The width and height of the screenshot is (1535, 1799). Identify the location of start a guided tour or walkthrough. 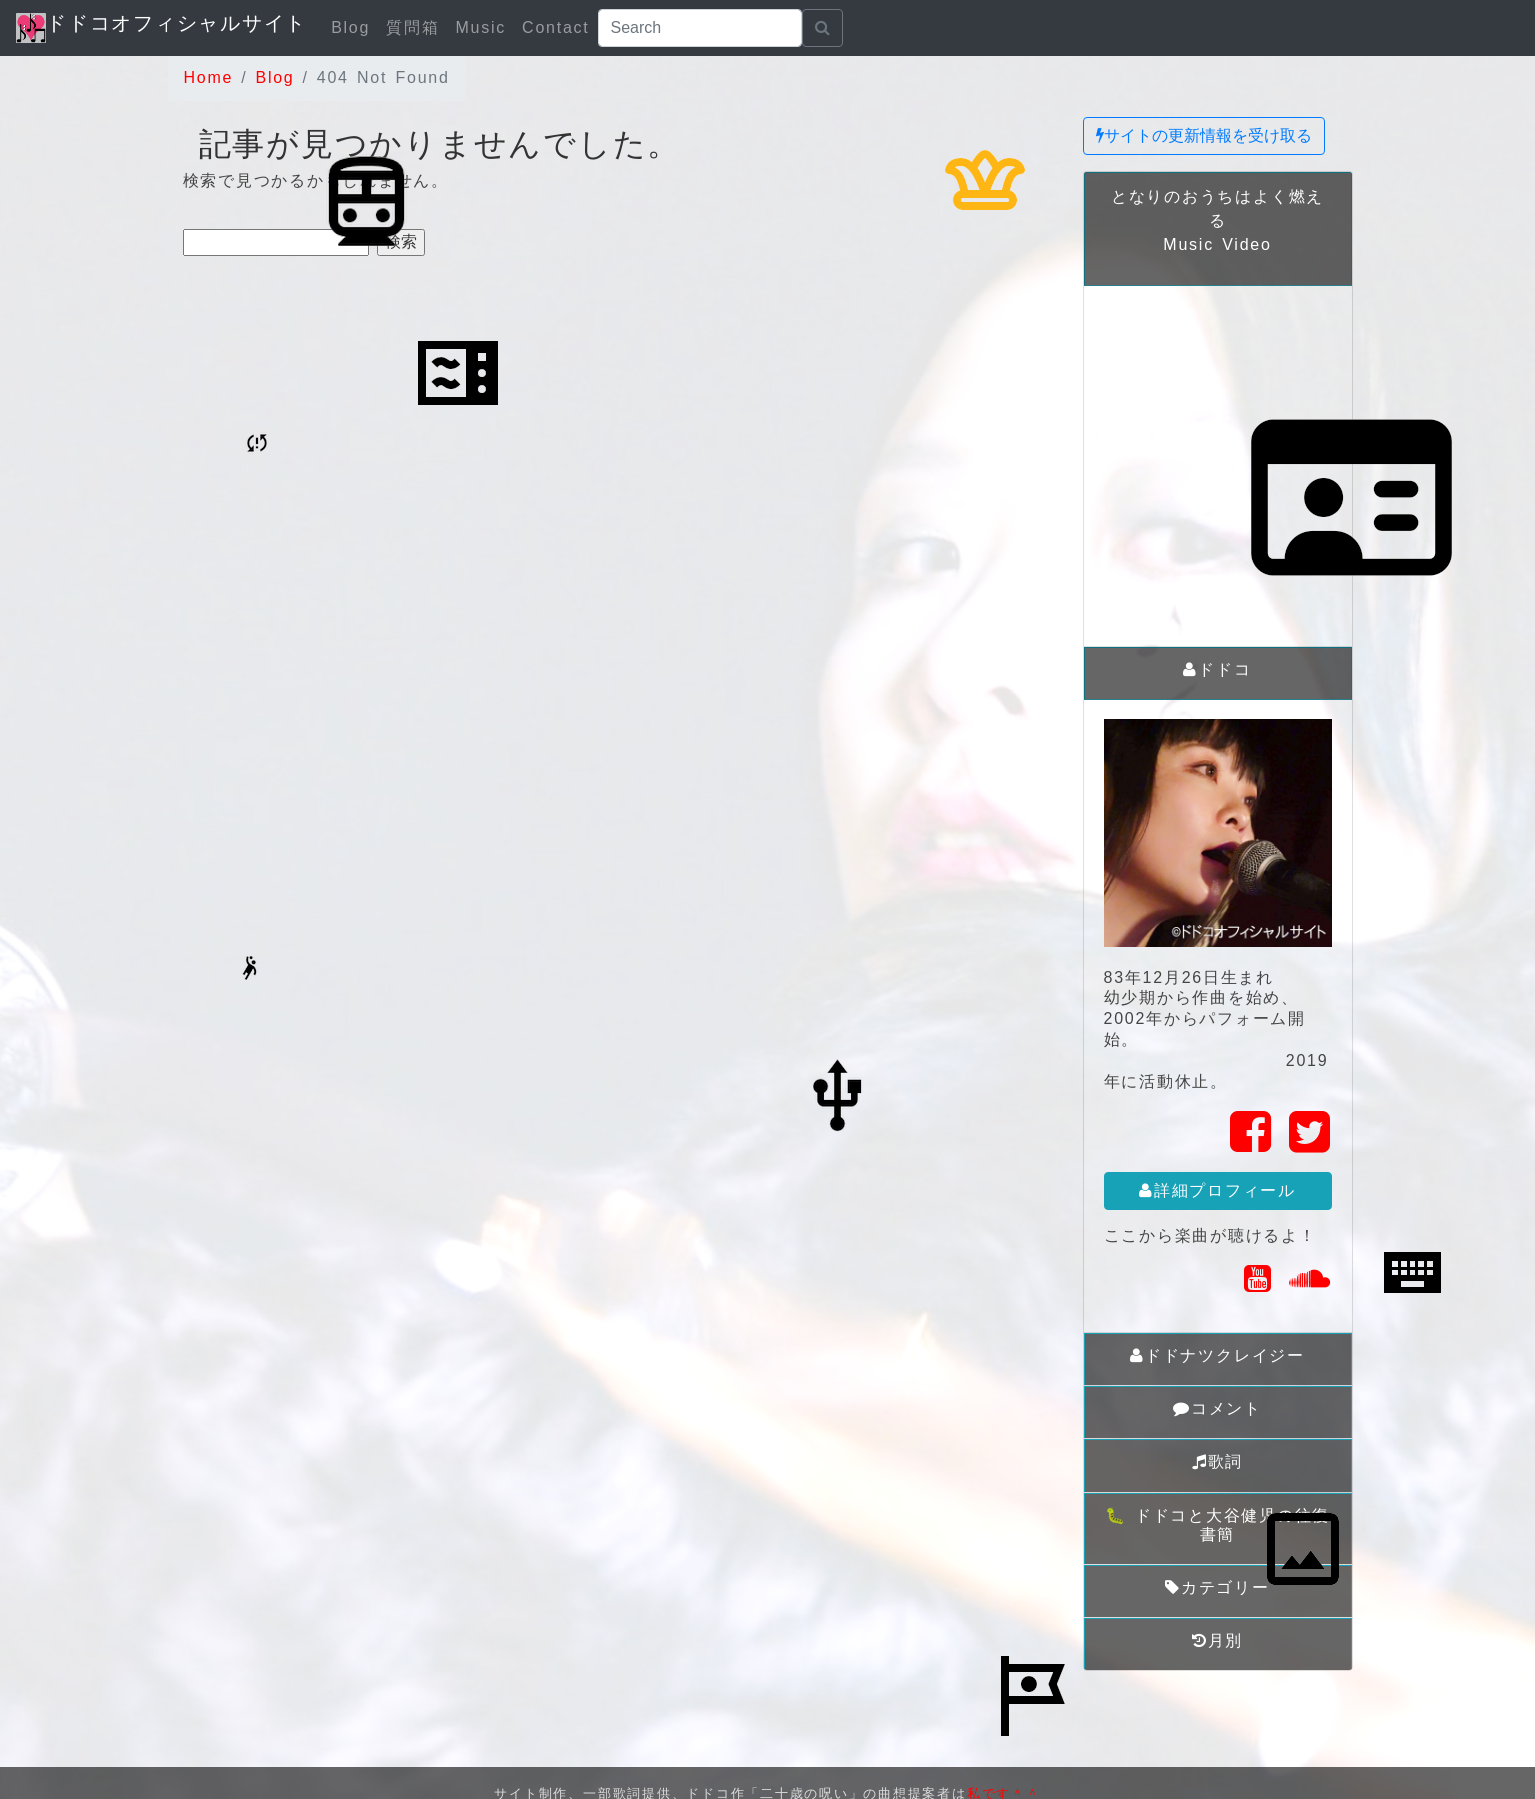
(1029, 1696).